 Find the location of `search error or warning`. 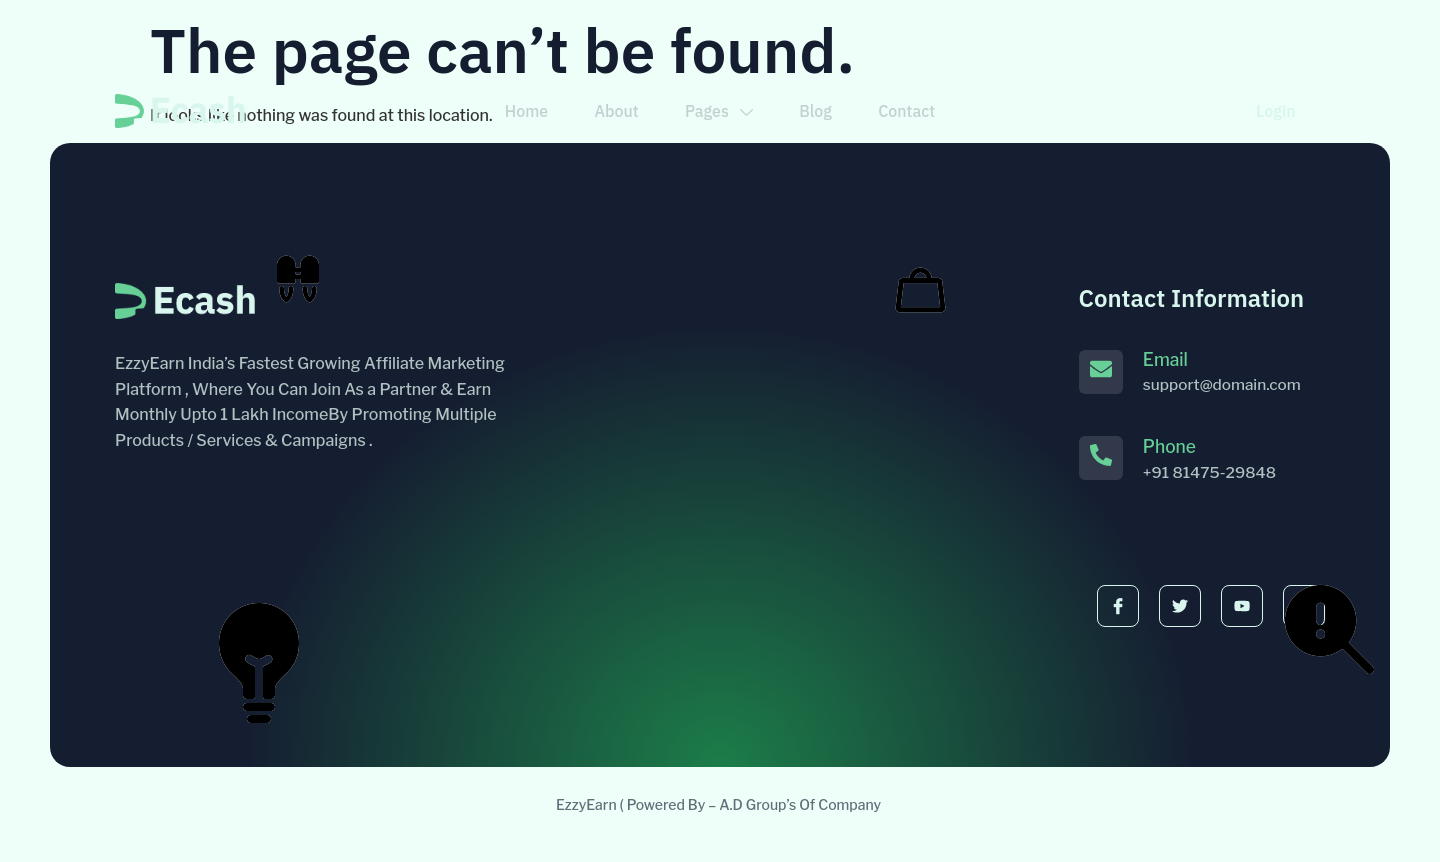

search error or warning is located at coordinates (1329, 629).